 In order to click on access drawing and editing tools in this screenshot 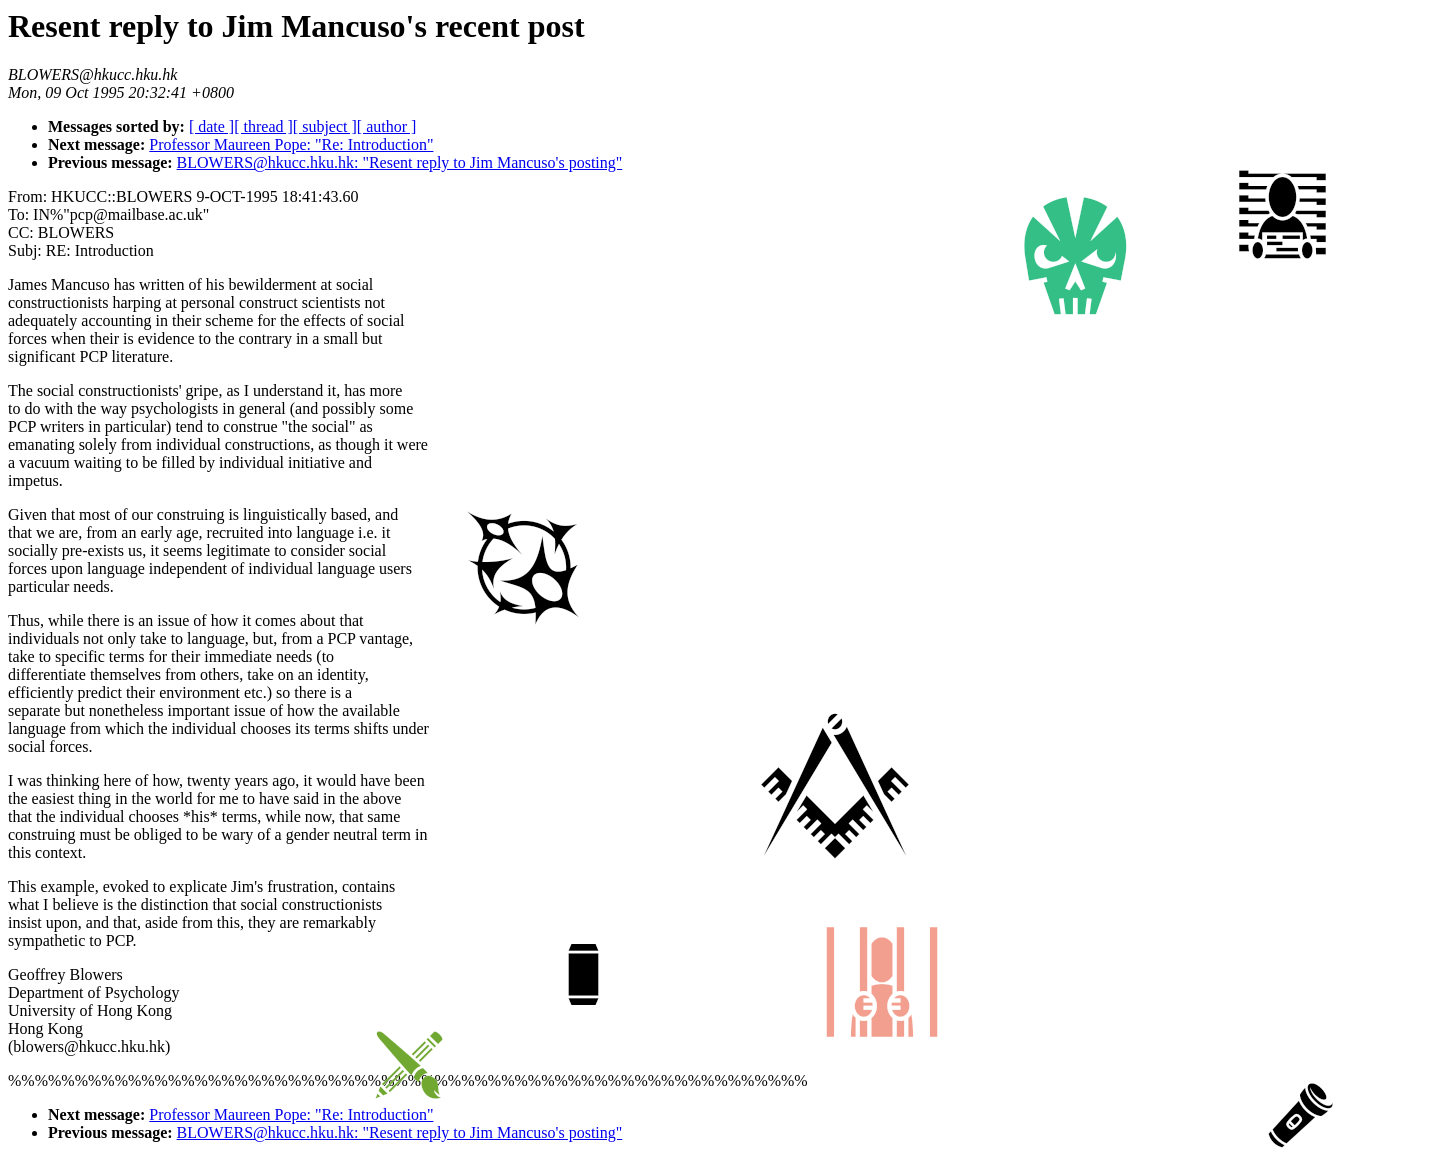, I will do `click(409, 1065)`.